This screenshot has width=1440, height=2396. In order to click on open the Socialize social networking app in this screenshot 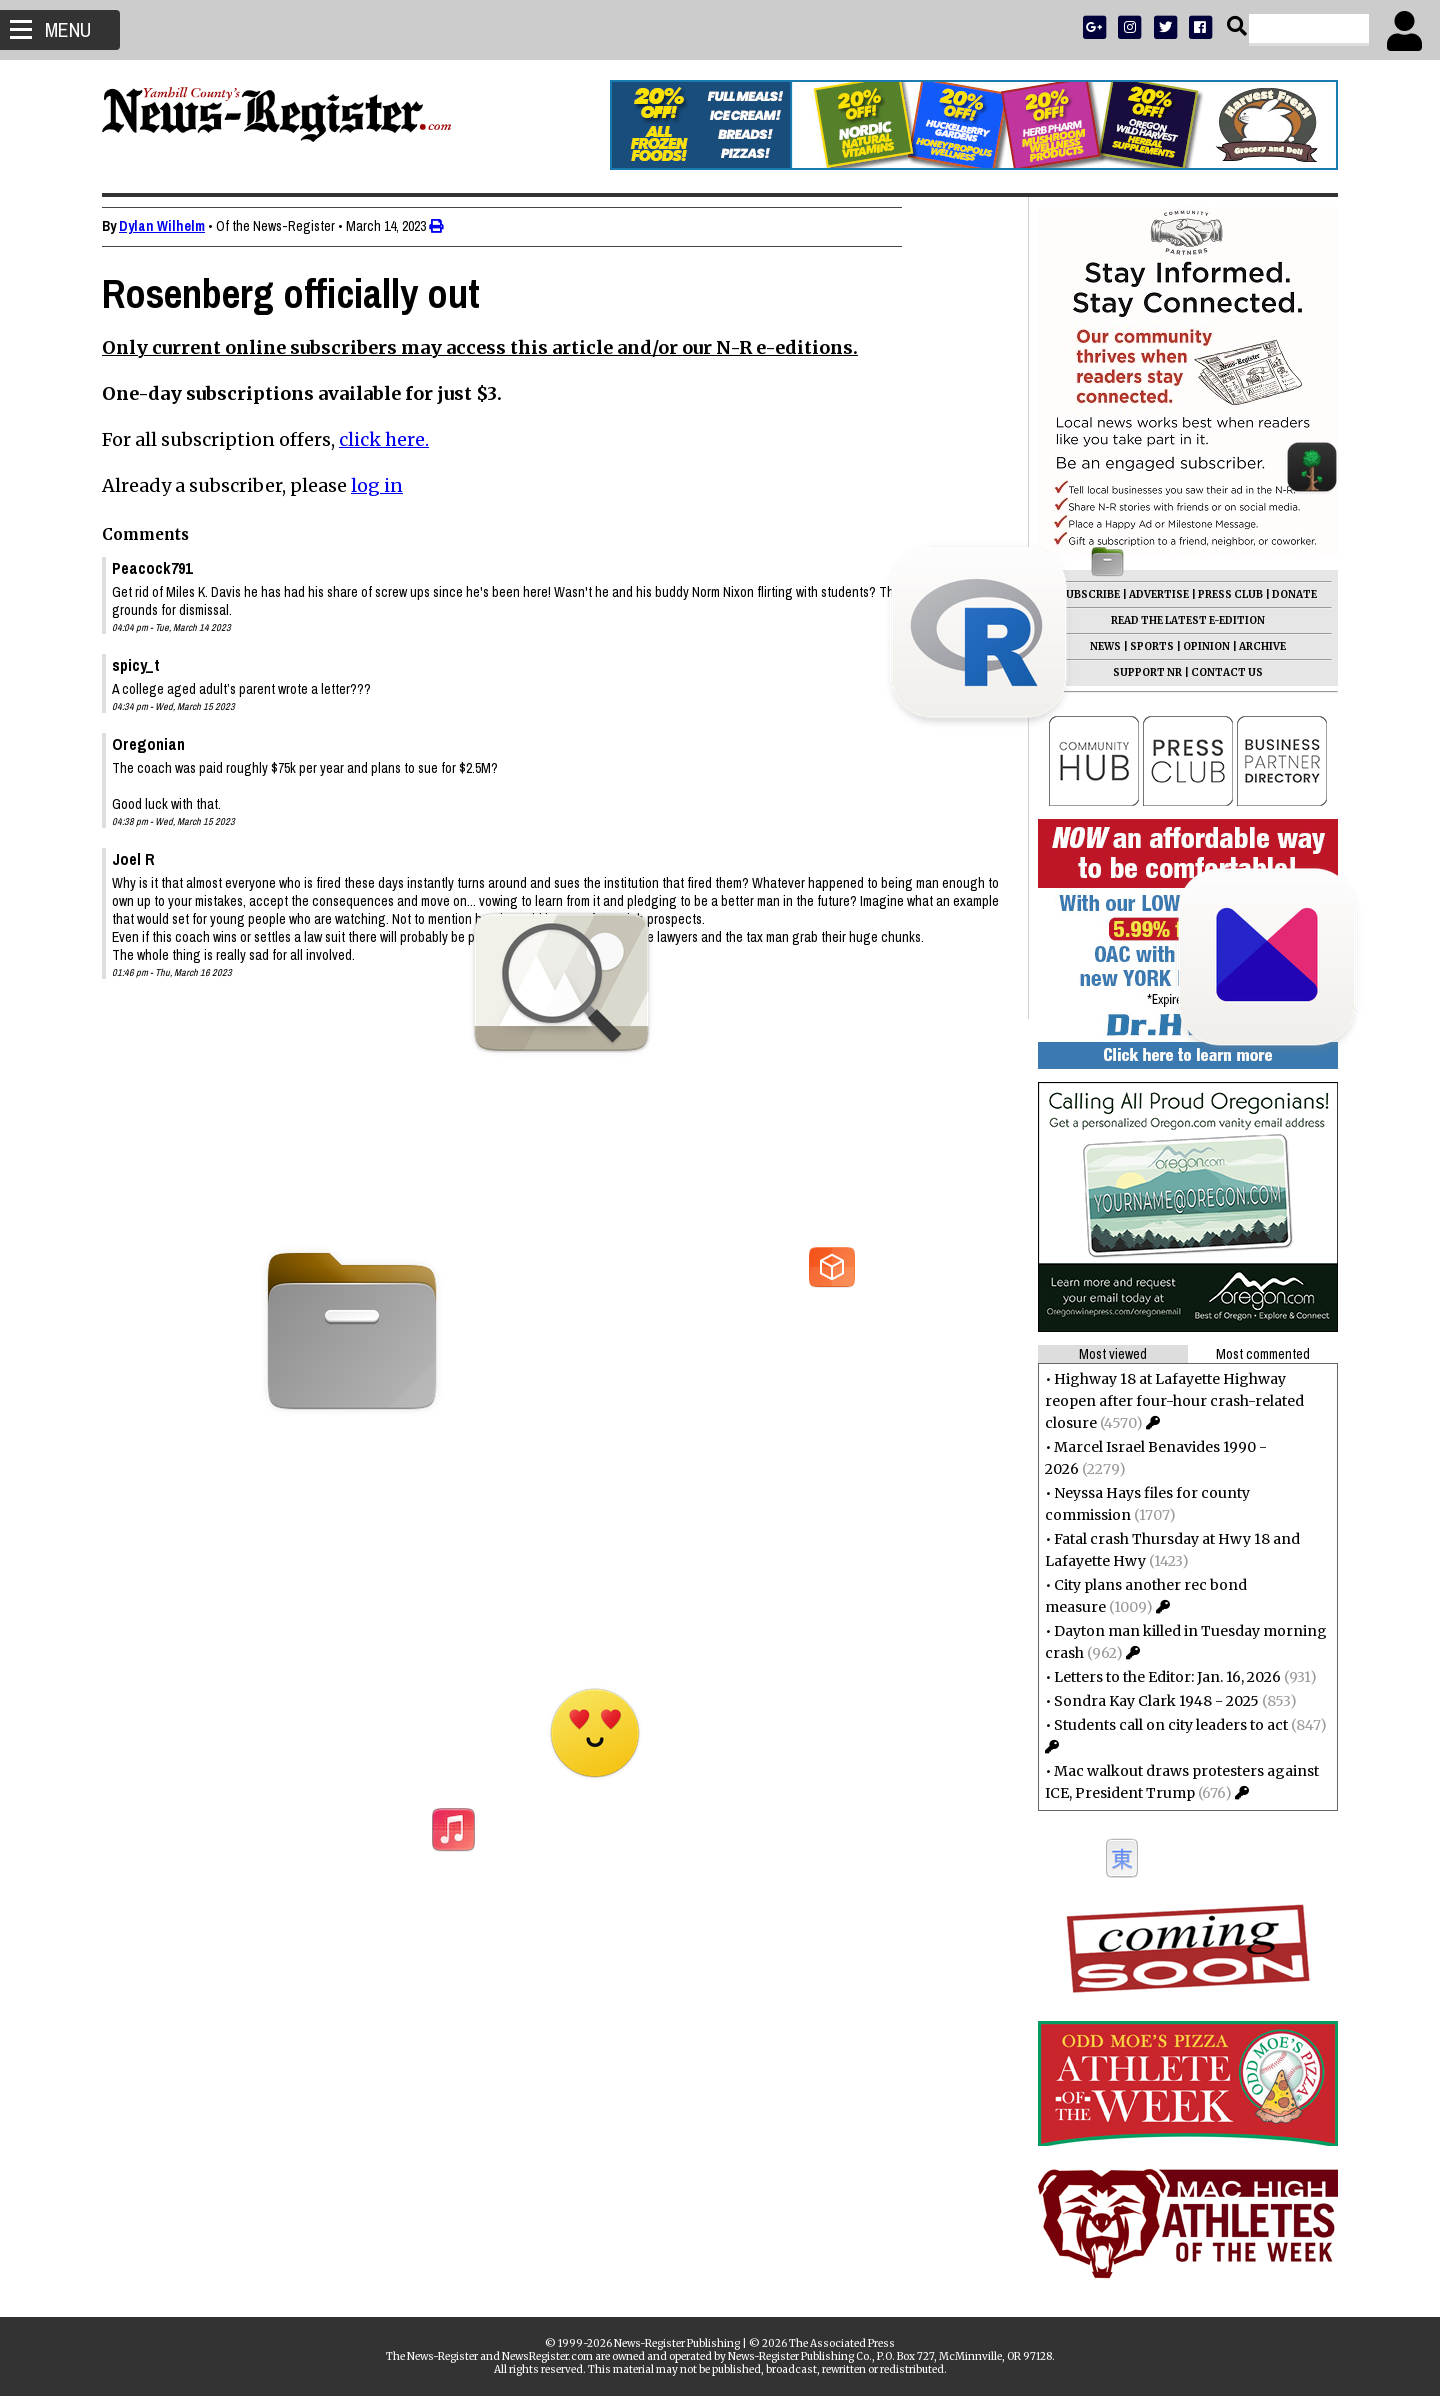, I will do `click(595, 1733)`.